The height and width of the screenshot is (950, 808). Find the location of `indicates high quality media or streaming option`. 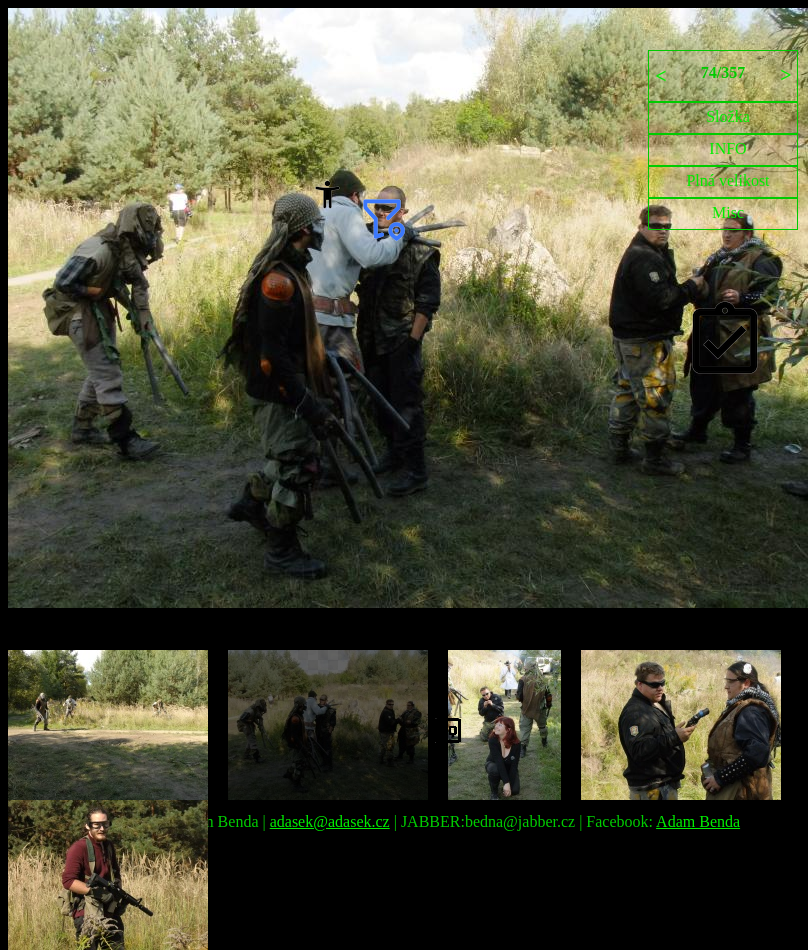

indicates high quality media or streaming option is located at coordinates (447, 730).